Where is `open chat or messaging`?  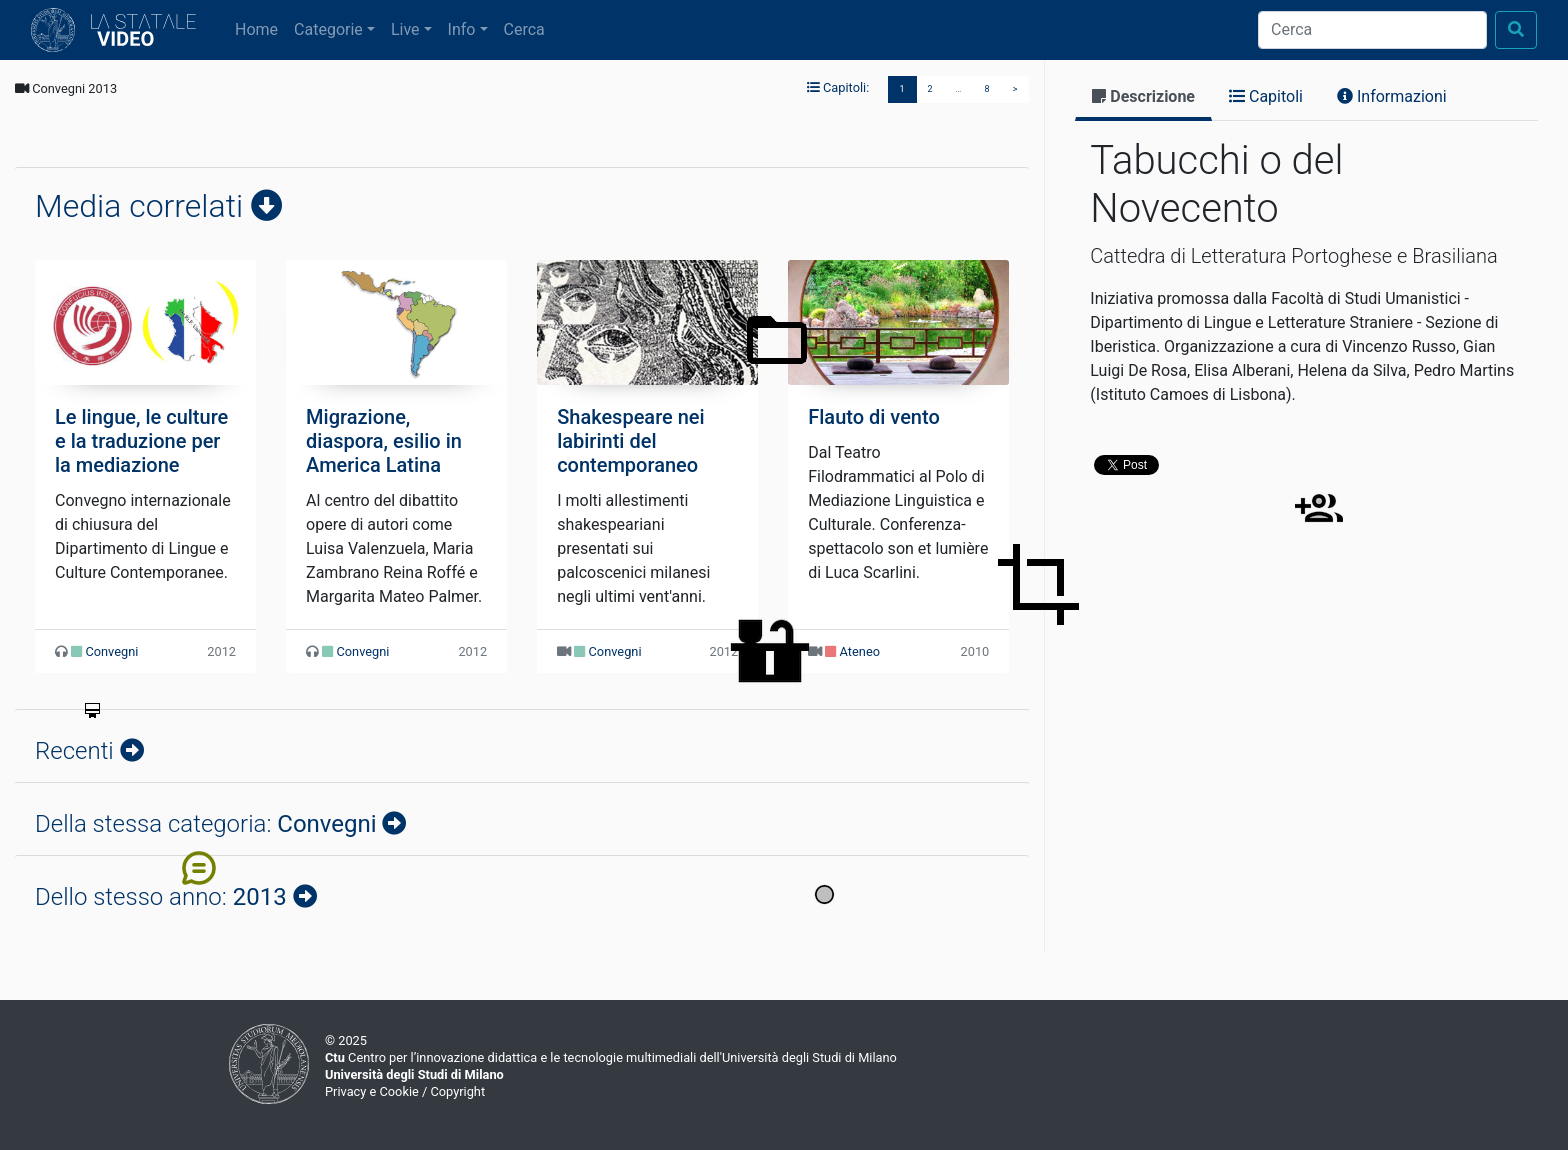
open chat or messaging is located at coordinates (199, 868).